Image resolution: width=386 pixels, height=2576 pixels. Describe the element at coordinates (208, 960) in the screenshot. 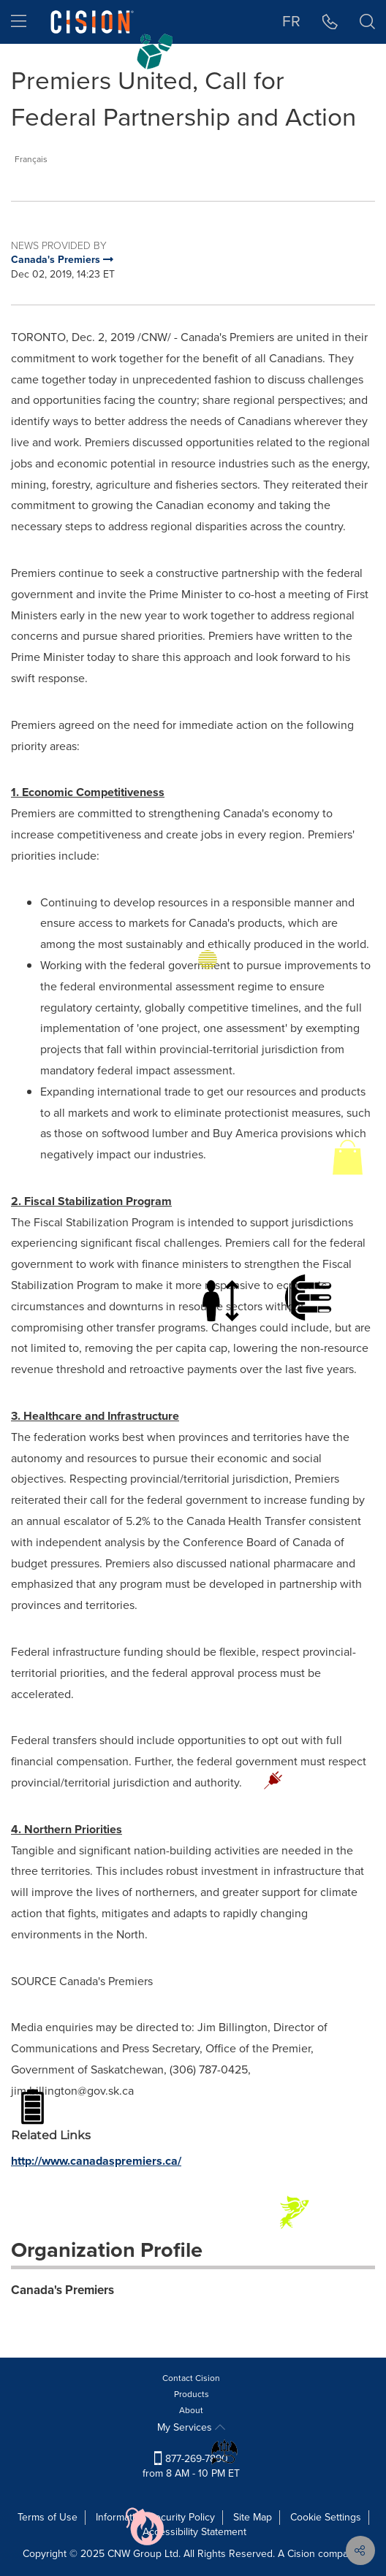

I see `represents a holographic or 3D display element` at that location.